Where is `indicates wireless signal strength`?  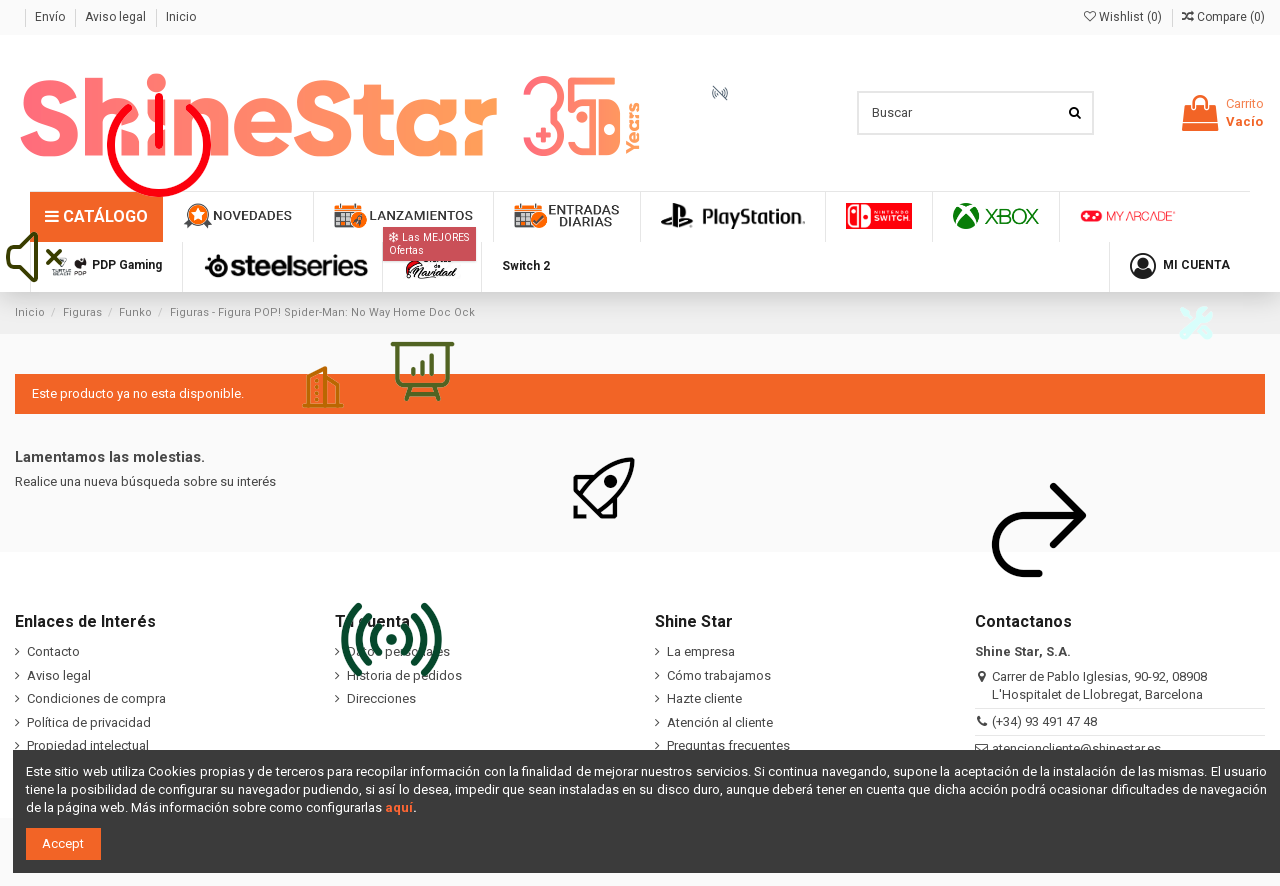 indicates wireless signal strength is located at coordinates (391, 639).